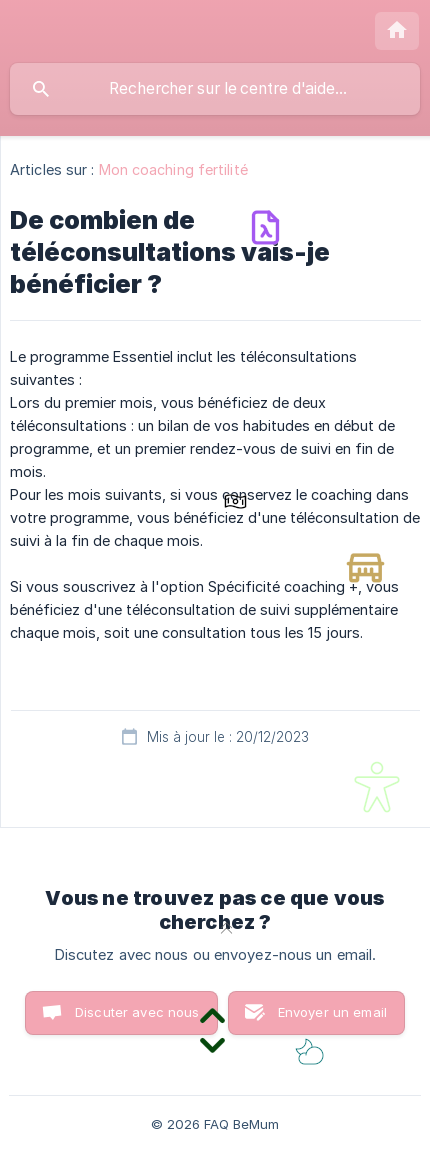 Image resolution: width=430 pixels, height=1153 pixels. What do you see at coordinates (377, 788) in the screenshot?
I see `accessibility settings or features` at bounding box center [377, 788].